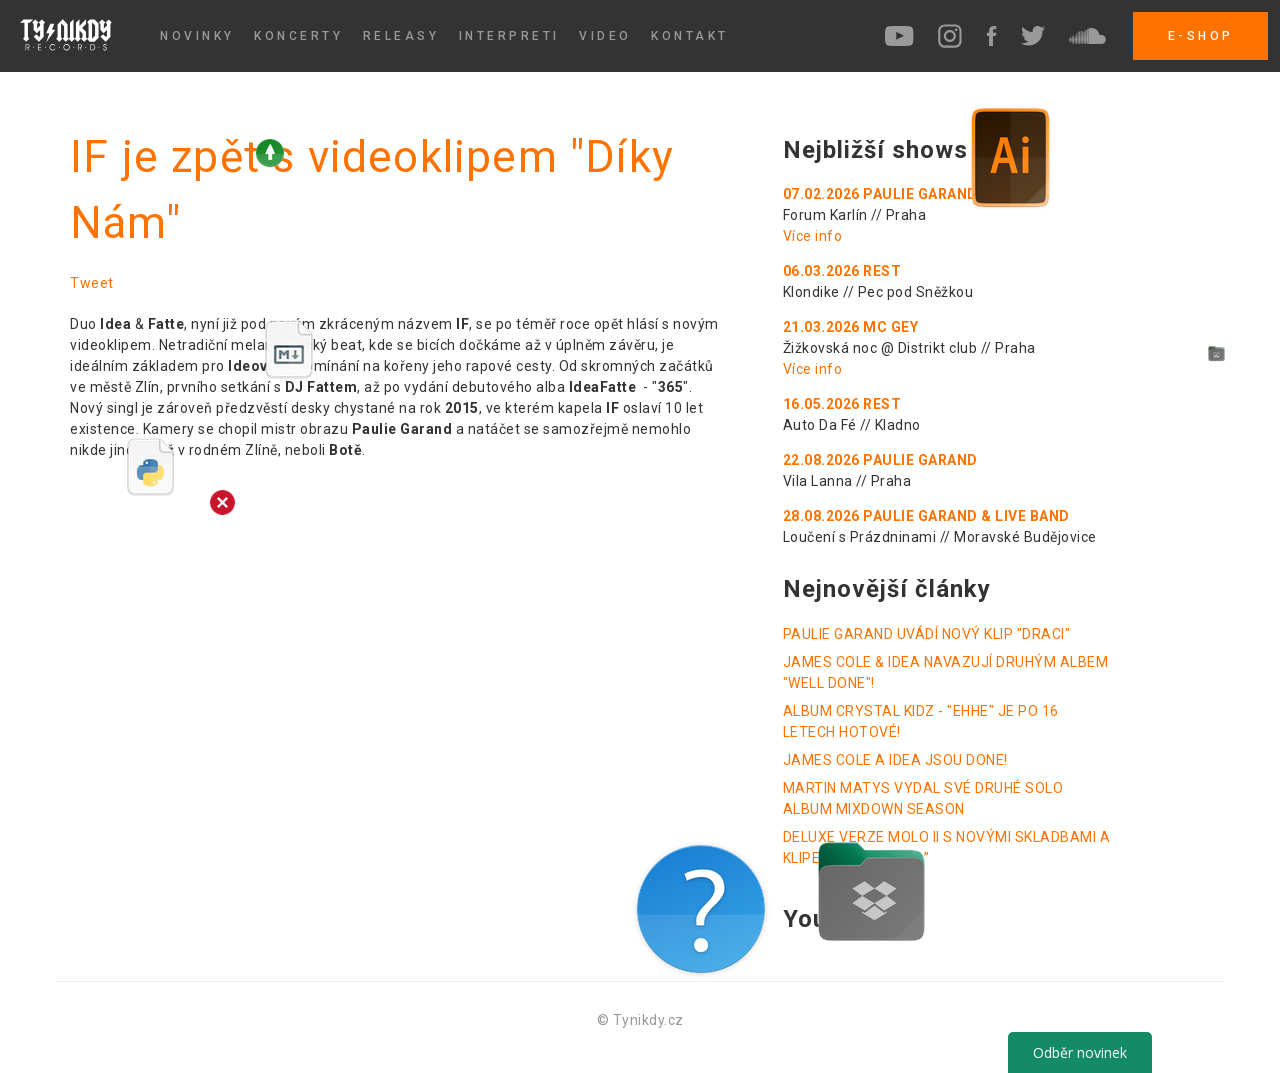 The height and width of the screenshot is (1073, 1280). Describe the element at coordinates (701, 909) in the screenshot. I see `access help documentation` at that location.